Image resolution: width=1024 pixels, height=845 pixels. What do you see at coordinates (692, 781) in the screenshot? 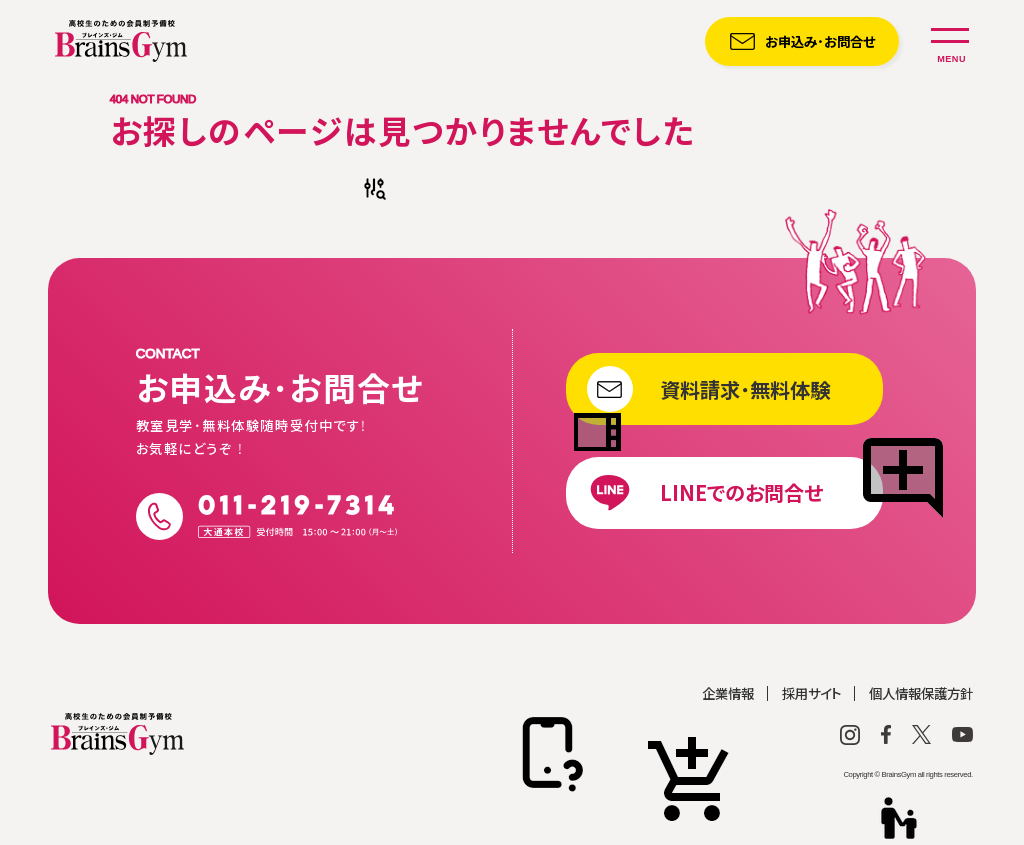
I see `add item to shopping cart` at bounding box center [692, 781].